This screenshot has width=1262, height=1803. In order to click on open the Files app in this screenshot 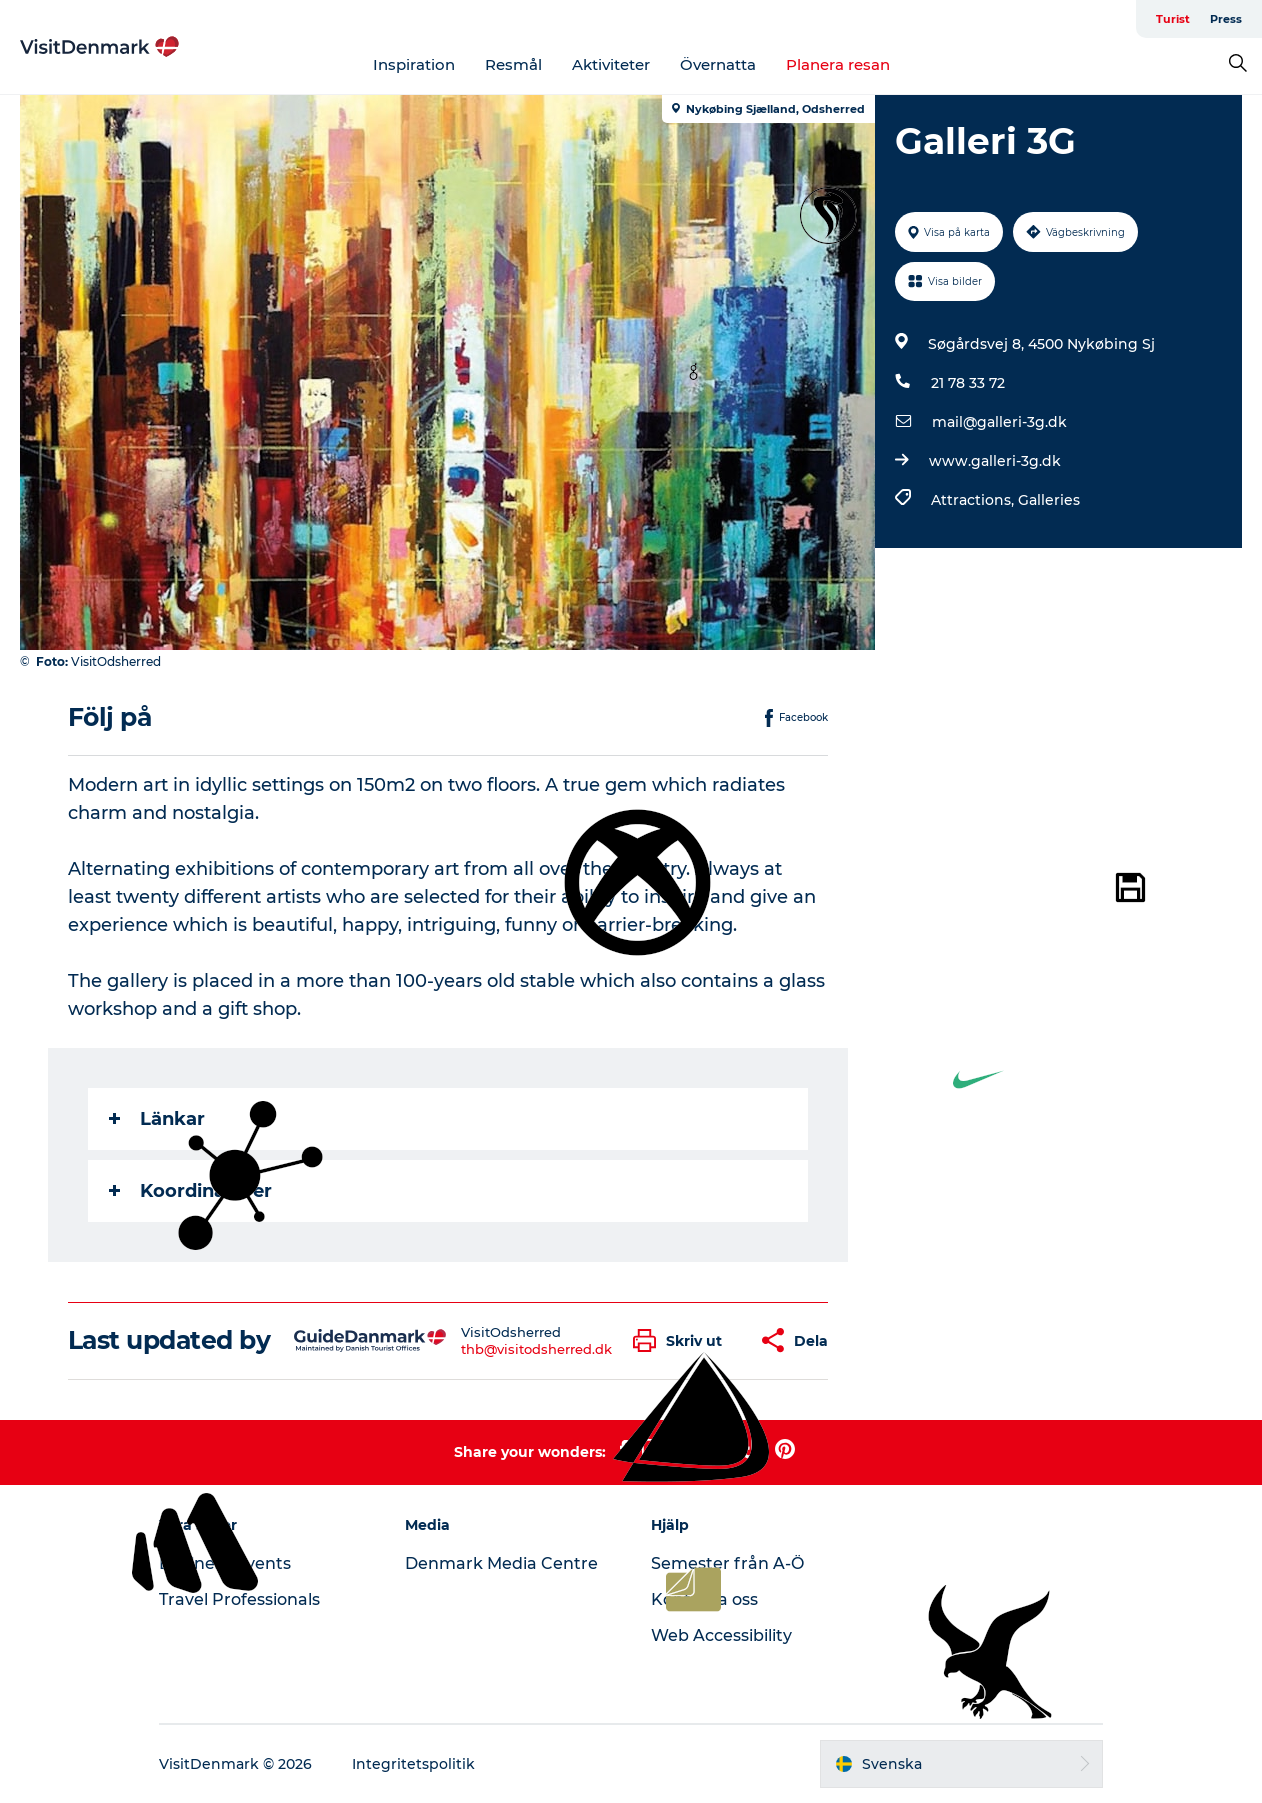, I will do `click(693, 1589)`.